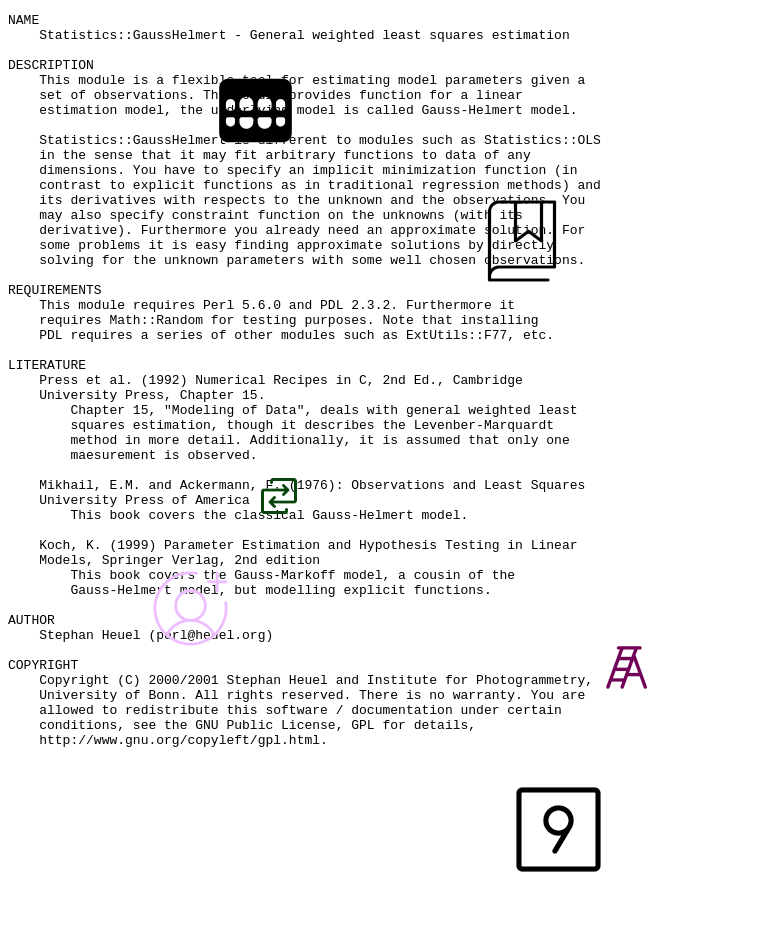 The image size is (768, 926). I want to click on add a new user or contact, so click(190, 608).